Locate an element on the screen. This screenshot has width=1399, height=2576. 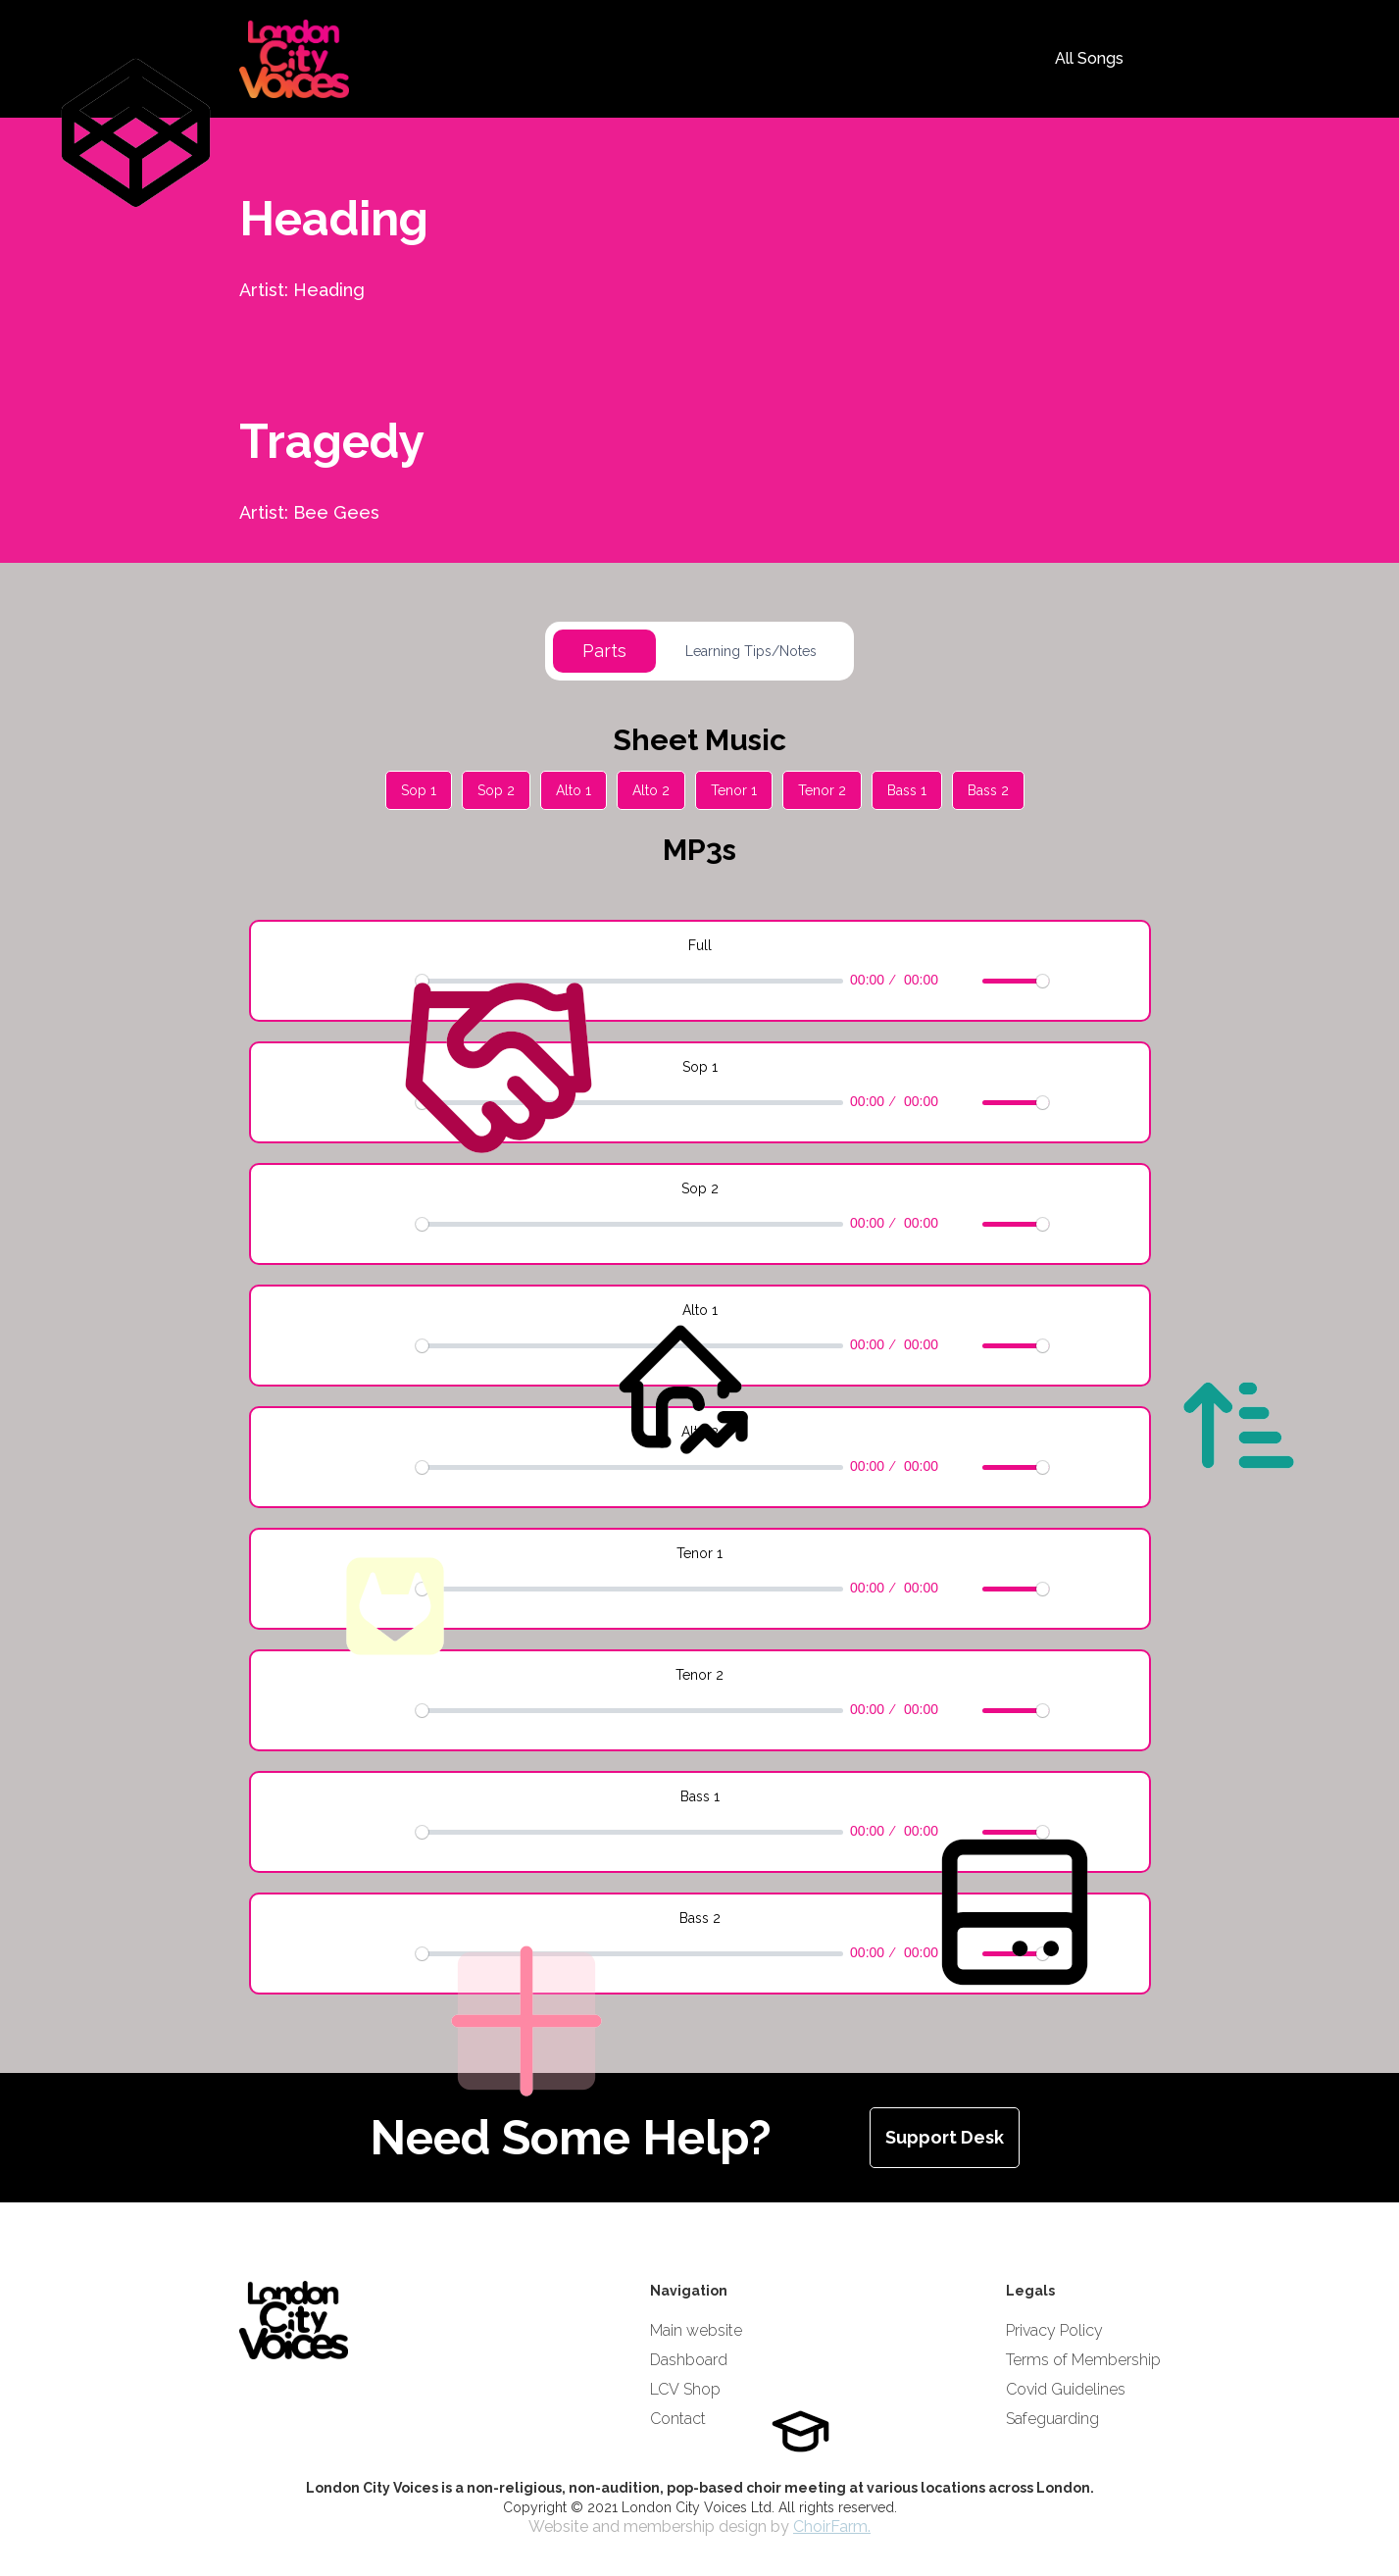
indicates a partnership or collaboration feature is located at coordinates (498, 1067).